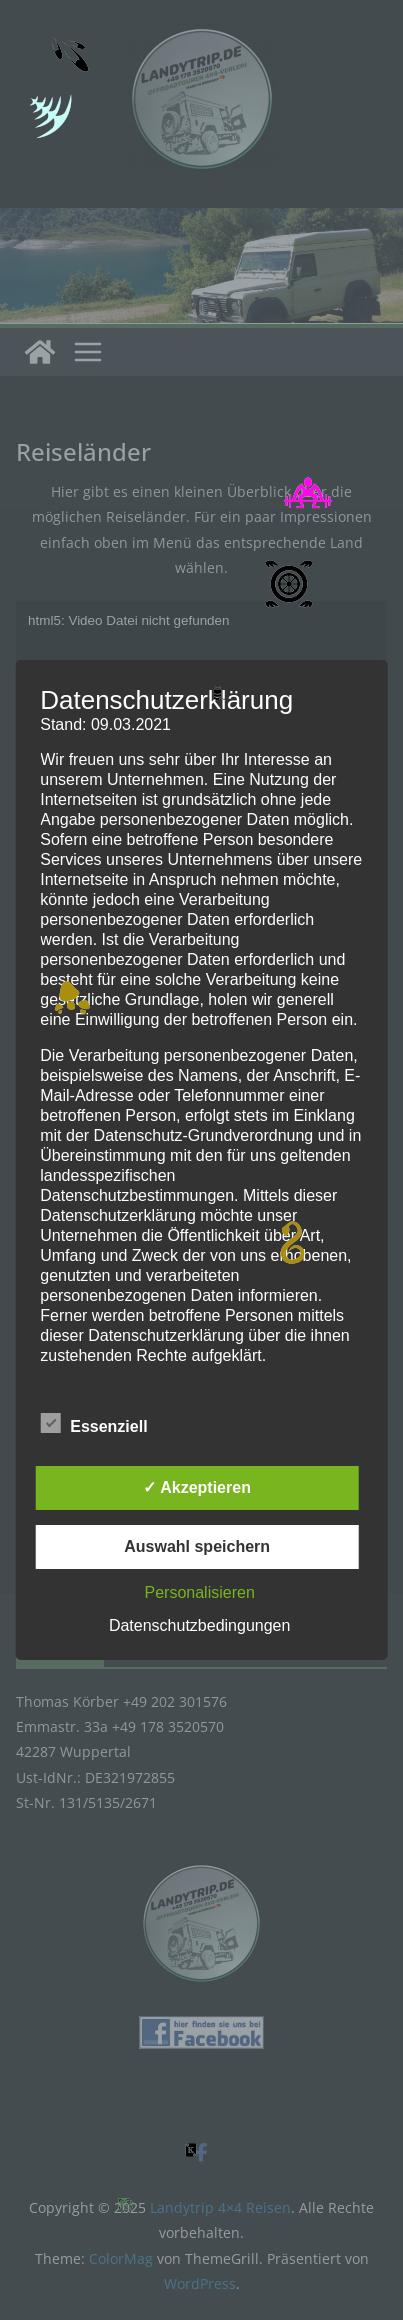 This screenshot has height=2320, width=403. I want to click on indicates poison status effect on character, so click(292, 1242).